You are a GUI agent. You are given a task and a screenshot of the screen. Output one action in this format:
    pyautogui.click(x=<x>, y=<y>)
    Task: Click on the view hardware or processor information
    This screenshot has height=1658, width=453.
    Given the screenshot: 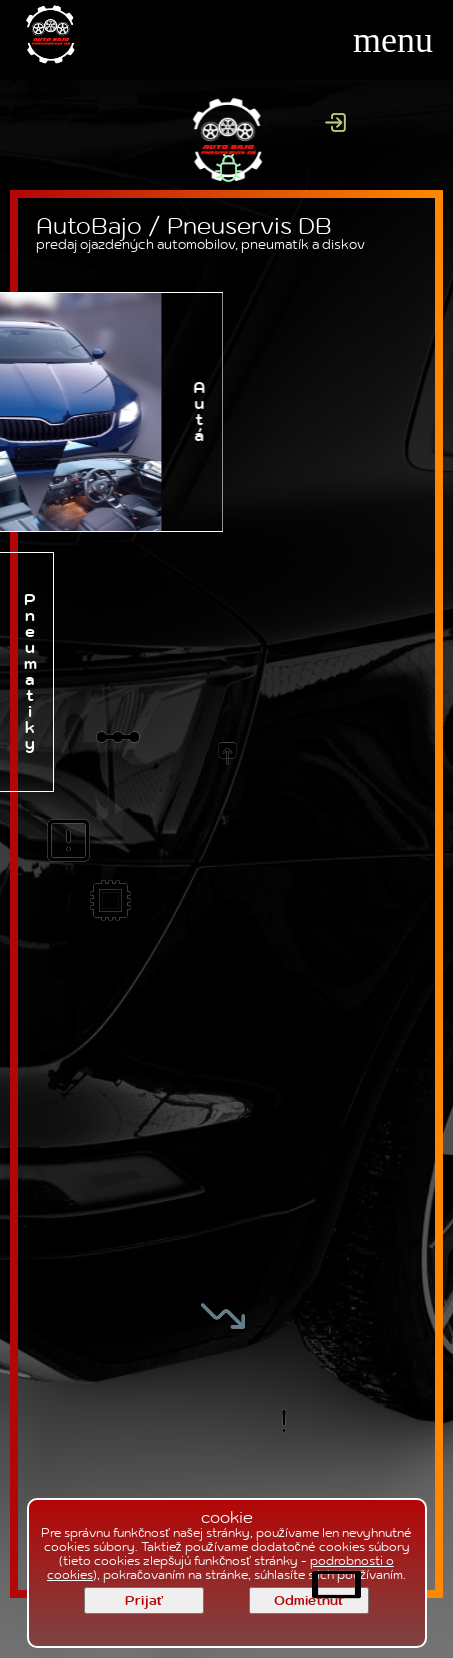 What is the action you would take?
    pyautogui.click(x=110, y=900)
    